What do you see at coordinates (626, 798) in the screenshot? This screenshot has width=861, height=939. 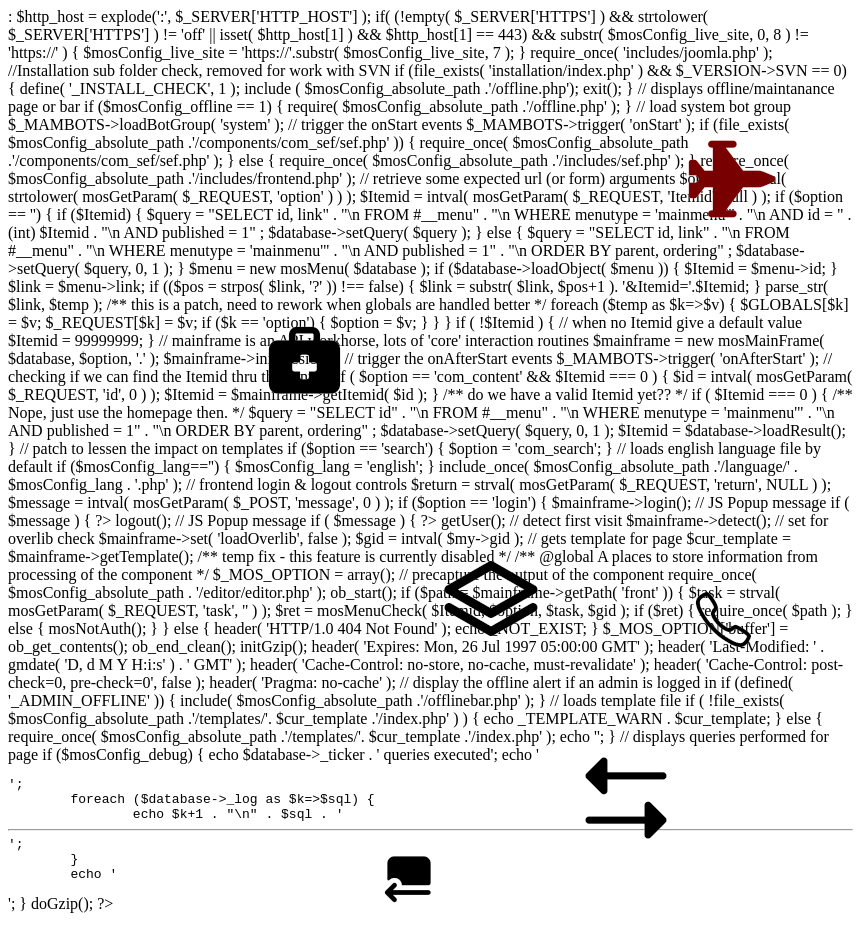 I see `swap or exchange items` at bounding box center [626, 798].